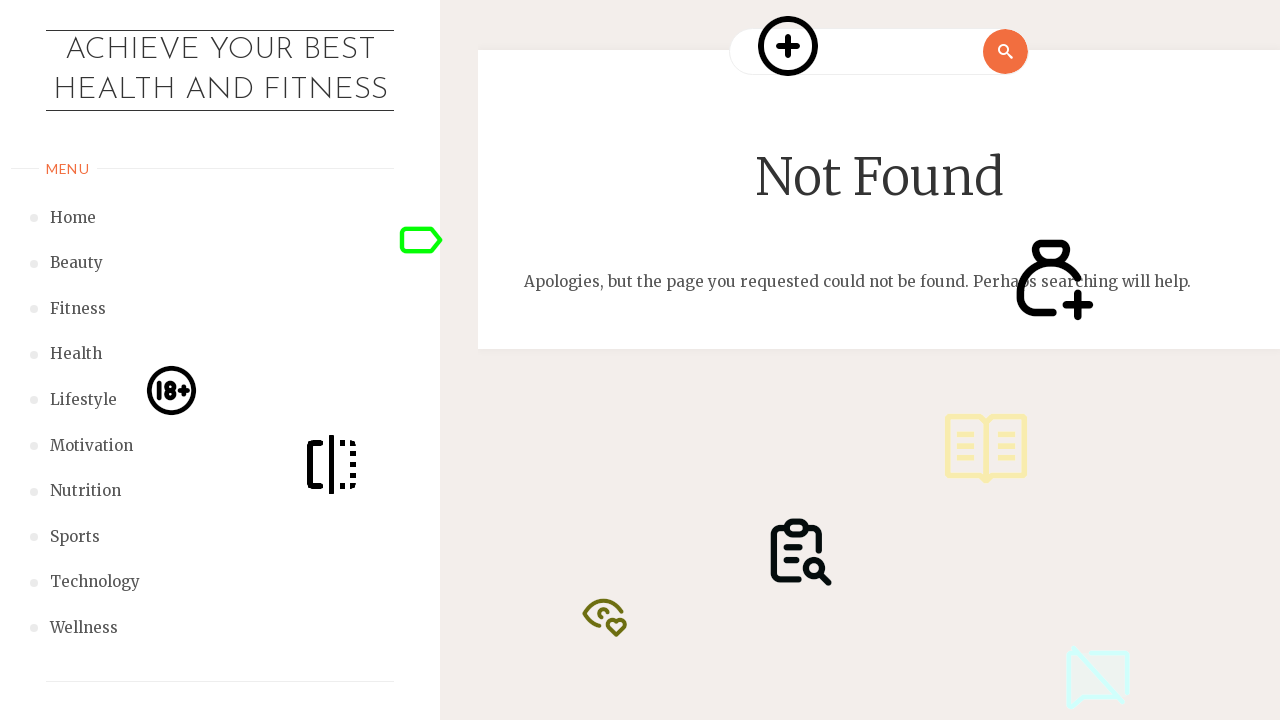 The image size is (1280, 720). Describe the element at coordinates (331, 464) in the screenshot. I see `flip image horizontally` at that location.